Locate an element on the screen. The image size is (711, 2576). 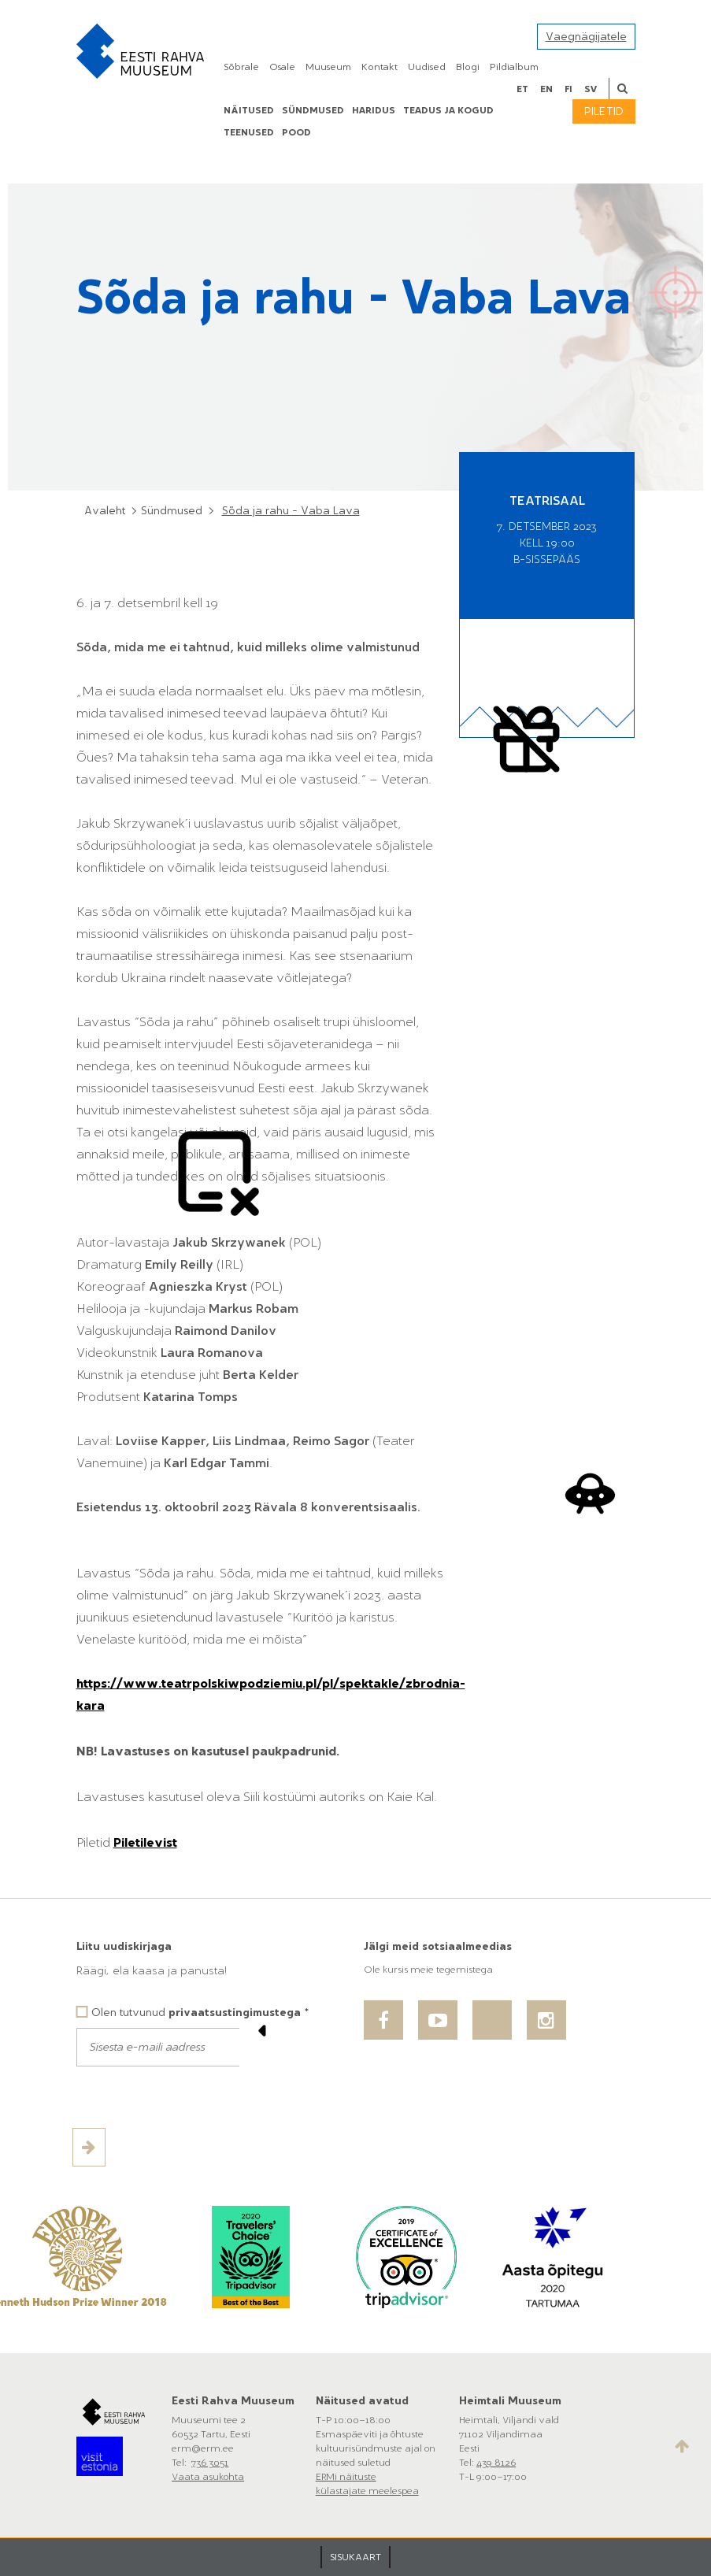
empty placeholder icon for spacing or alignment is located at coordinates (536, 140).